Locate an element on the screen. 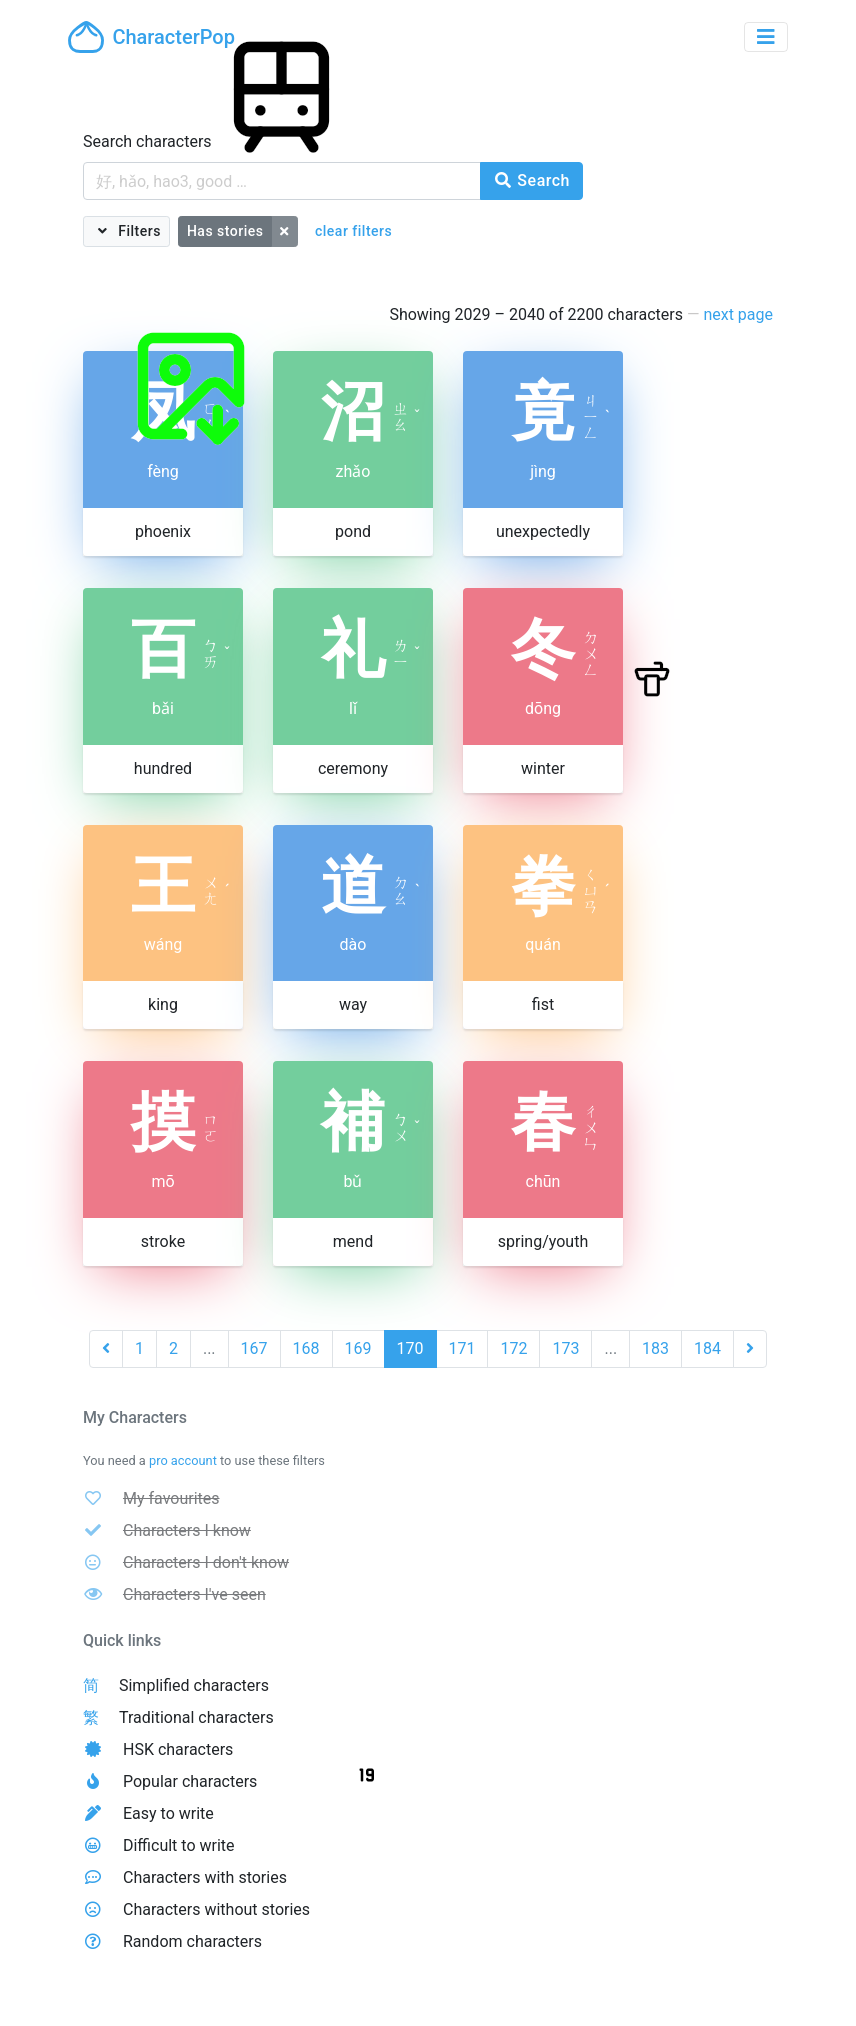  access presentation or speaker mode is located at coordinates (652, 679).